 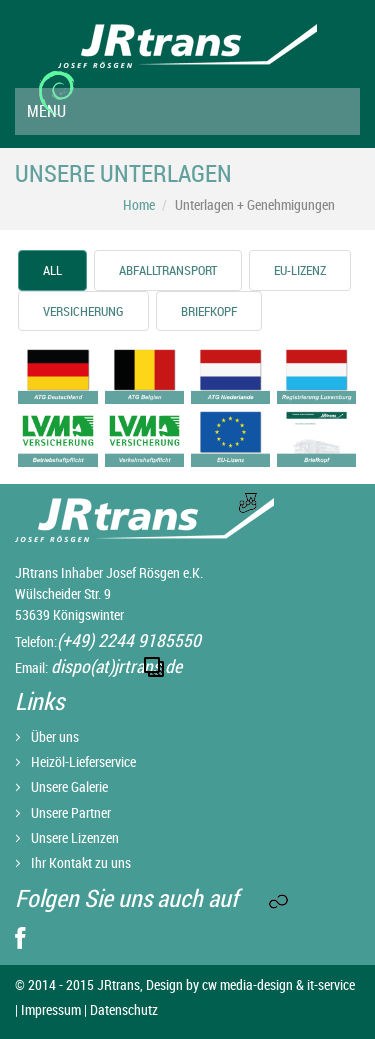 I want to click on debian linux operating system logo, so click(x=56, y=92).